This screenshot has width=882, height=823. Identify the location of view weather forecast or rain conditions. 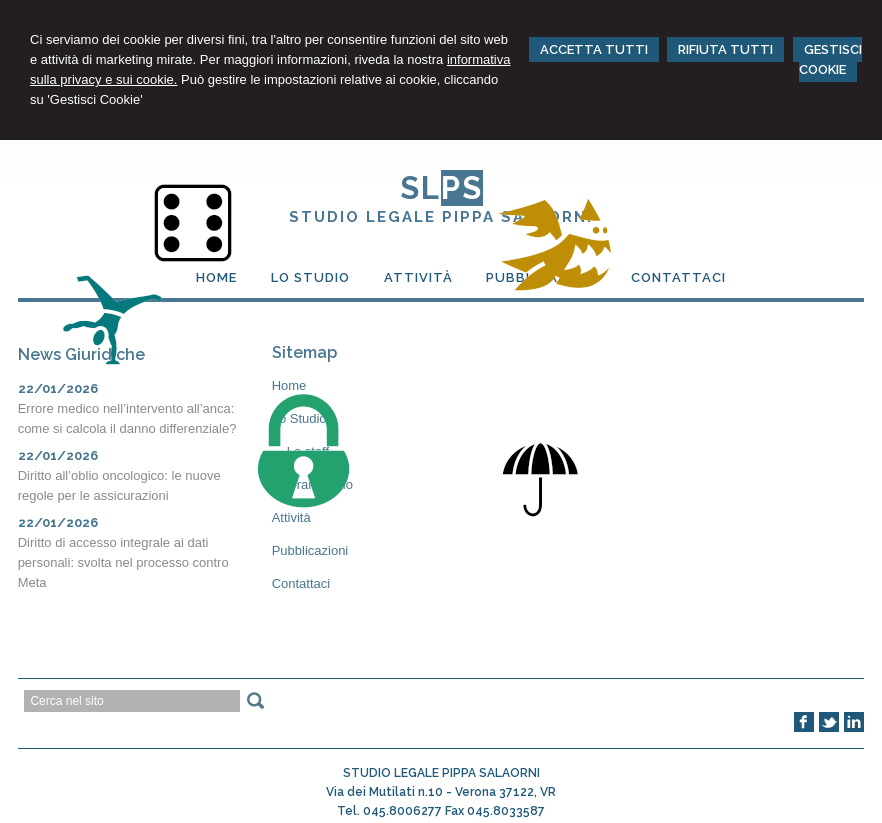
(540, 479).